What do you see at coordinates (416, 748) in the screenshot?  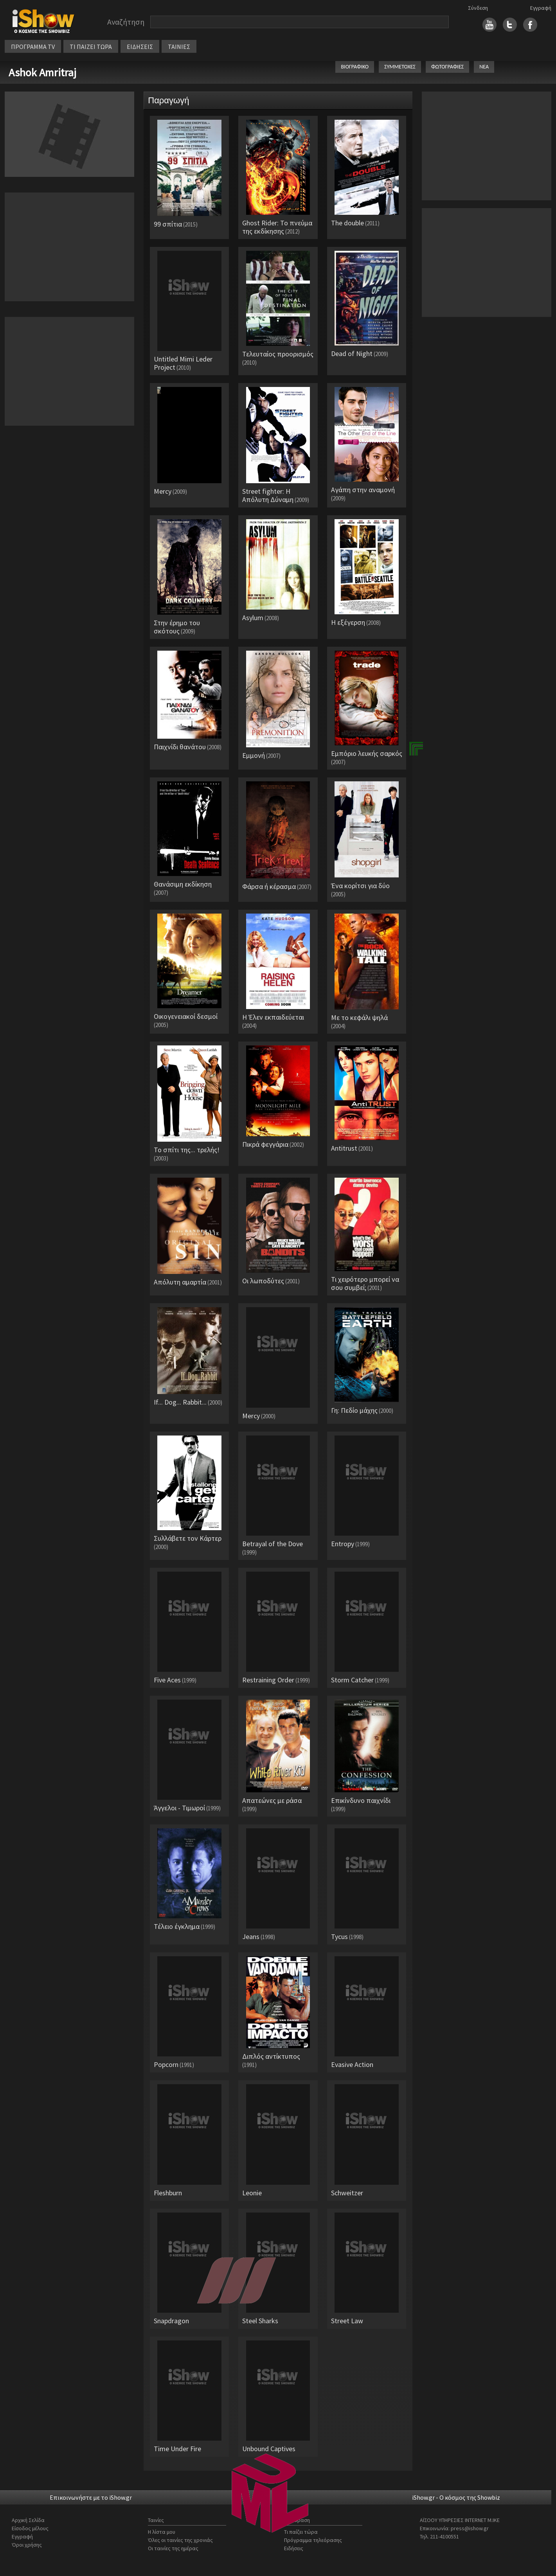 I see `replicate logo - access AI model hosting platform` at bounding box center [416, 748].